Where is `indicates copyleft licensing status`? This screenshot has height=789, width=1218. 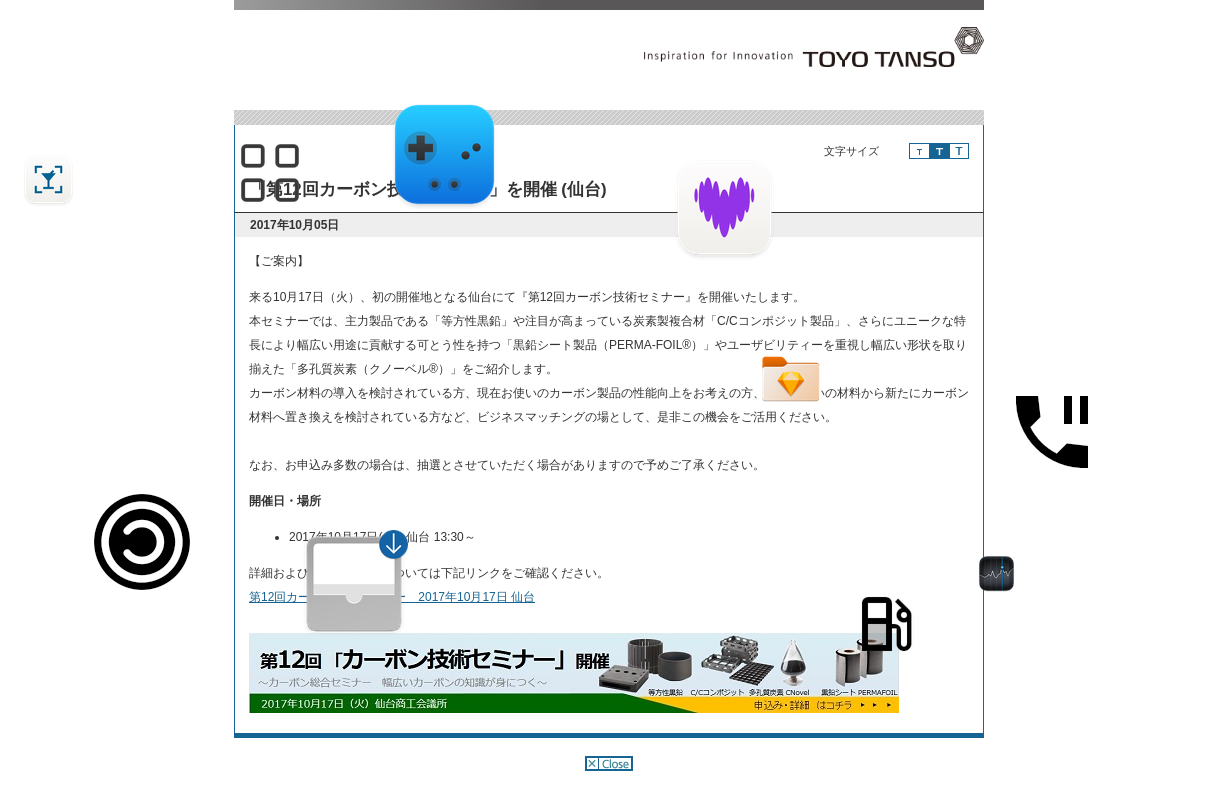 indicates copyleft licensing status is located at coordinates (142, 542).